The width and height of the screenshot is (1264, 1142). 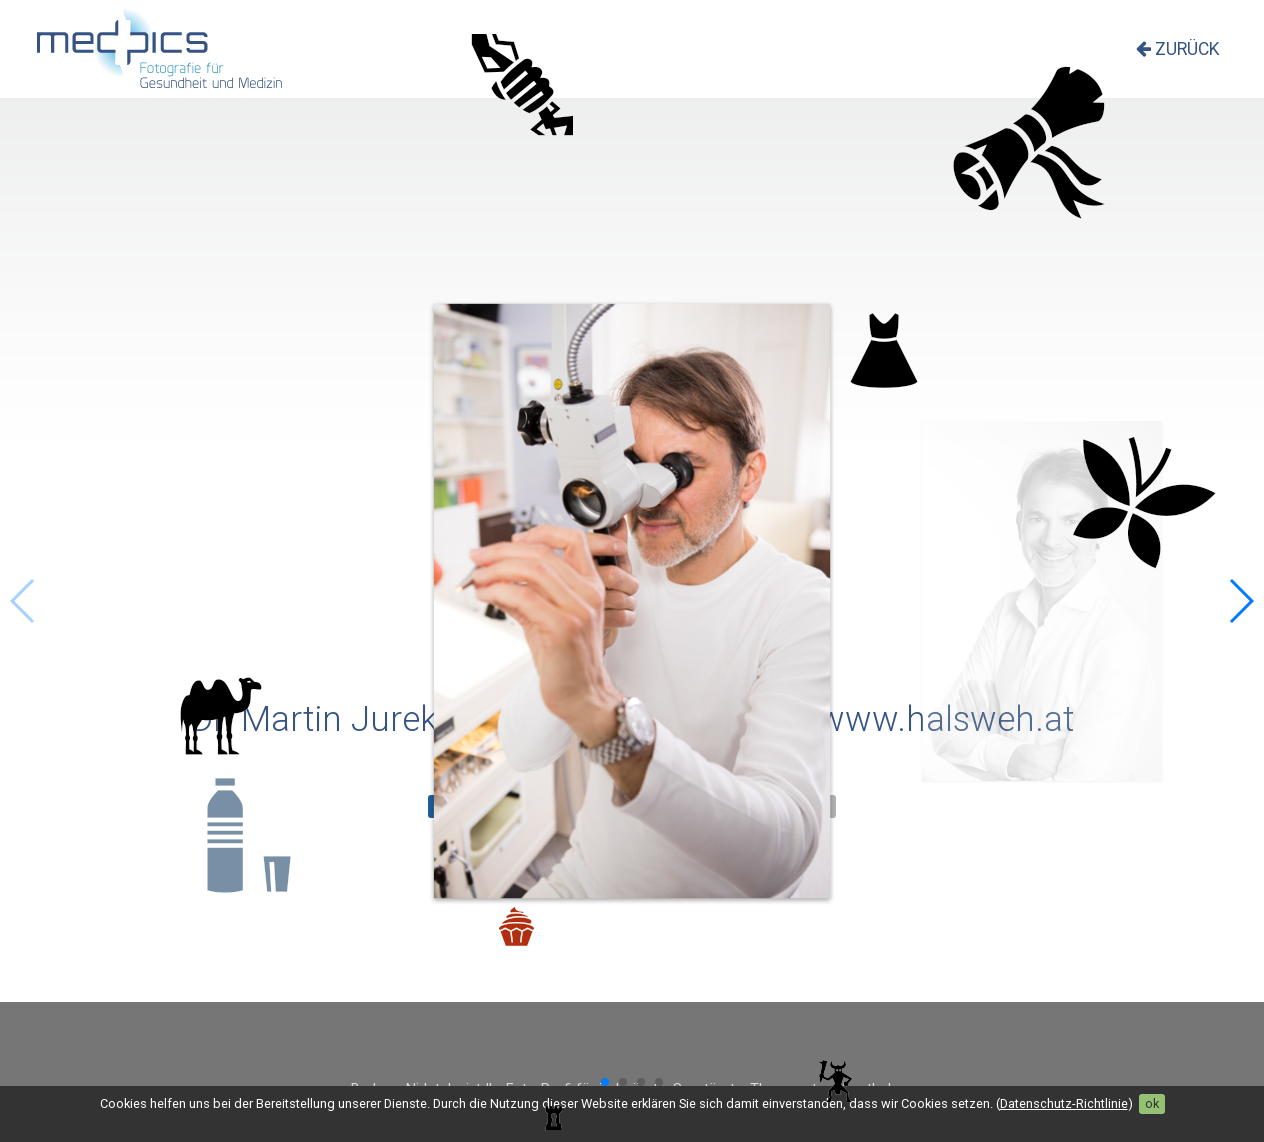 I want to click on track your daily water intake, so click(x=249, y=834).